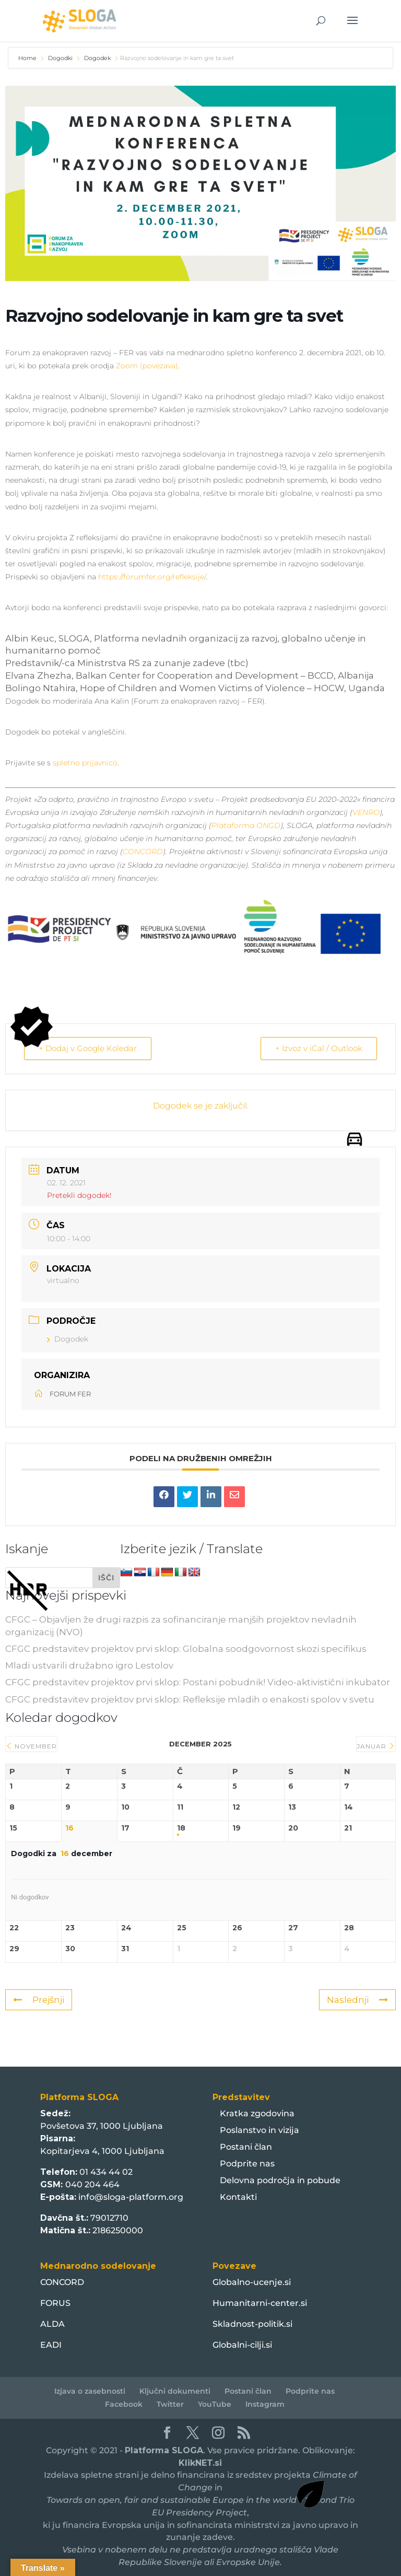 The image size is (401, 2576). I want to click on disable HDR mode in camera settings, so click(28, 1589).